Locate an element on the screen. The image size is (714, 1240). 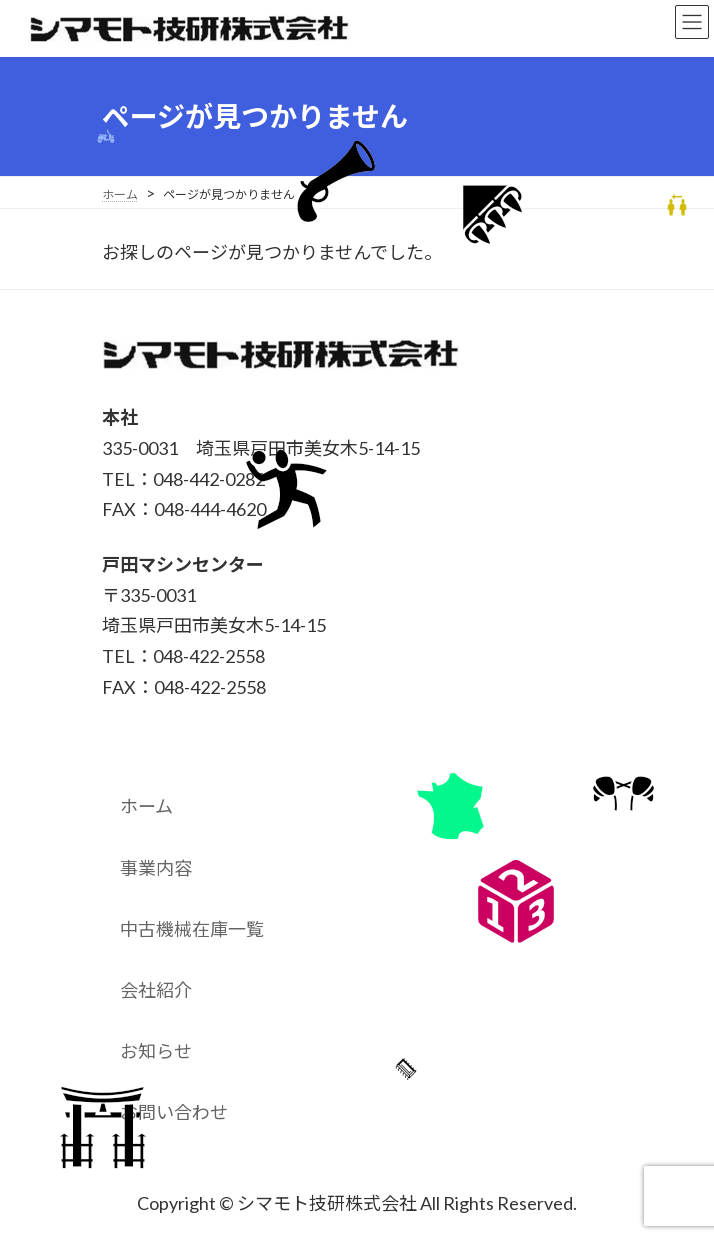
equip shoulder armor to your character is located at coordinates (623, 793).